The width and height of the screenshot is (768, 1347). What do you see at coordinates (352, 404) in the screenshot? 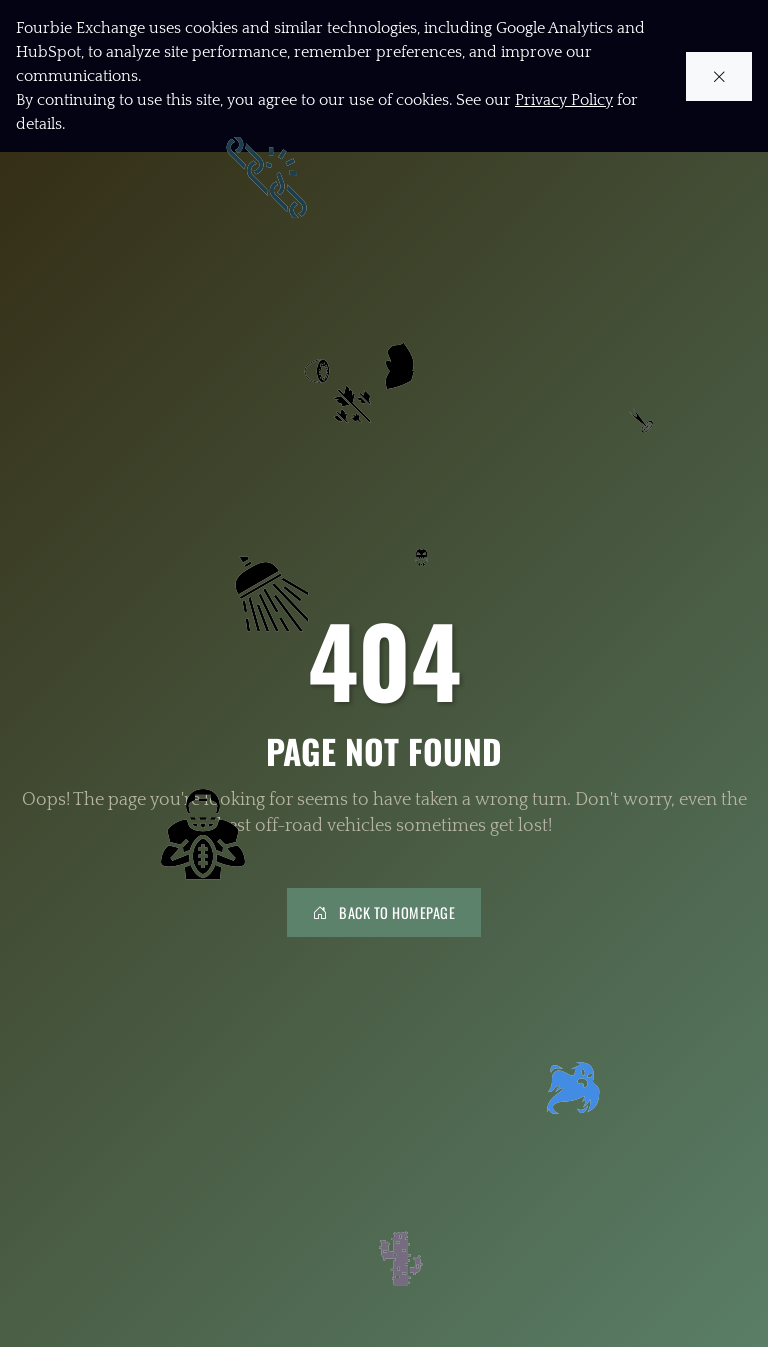
I see `launch multiple projectiles or arrows` at bounding box center [352, 404].